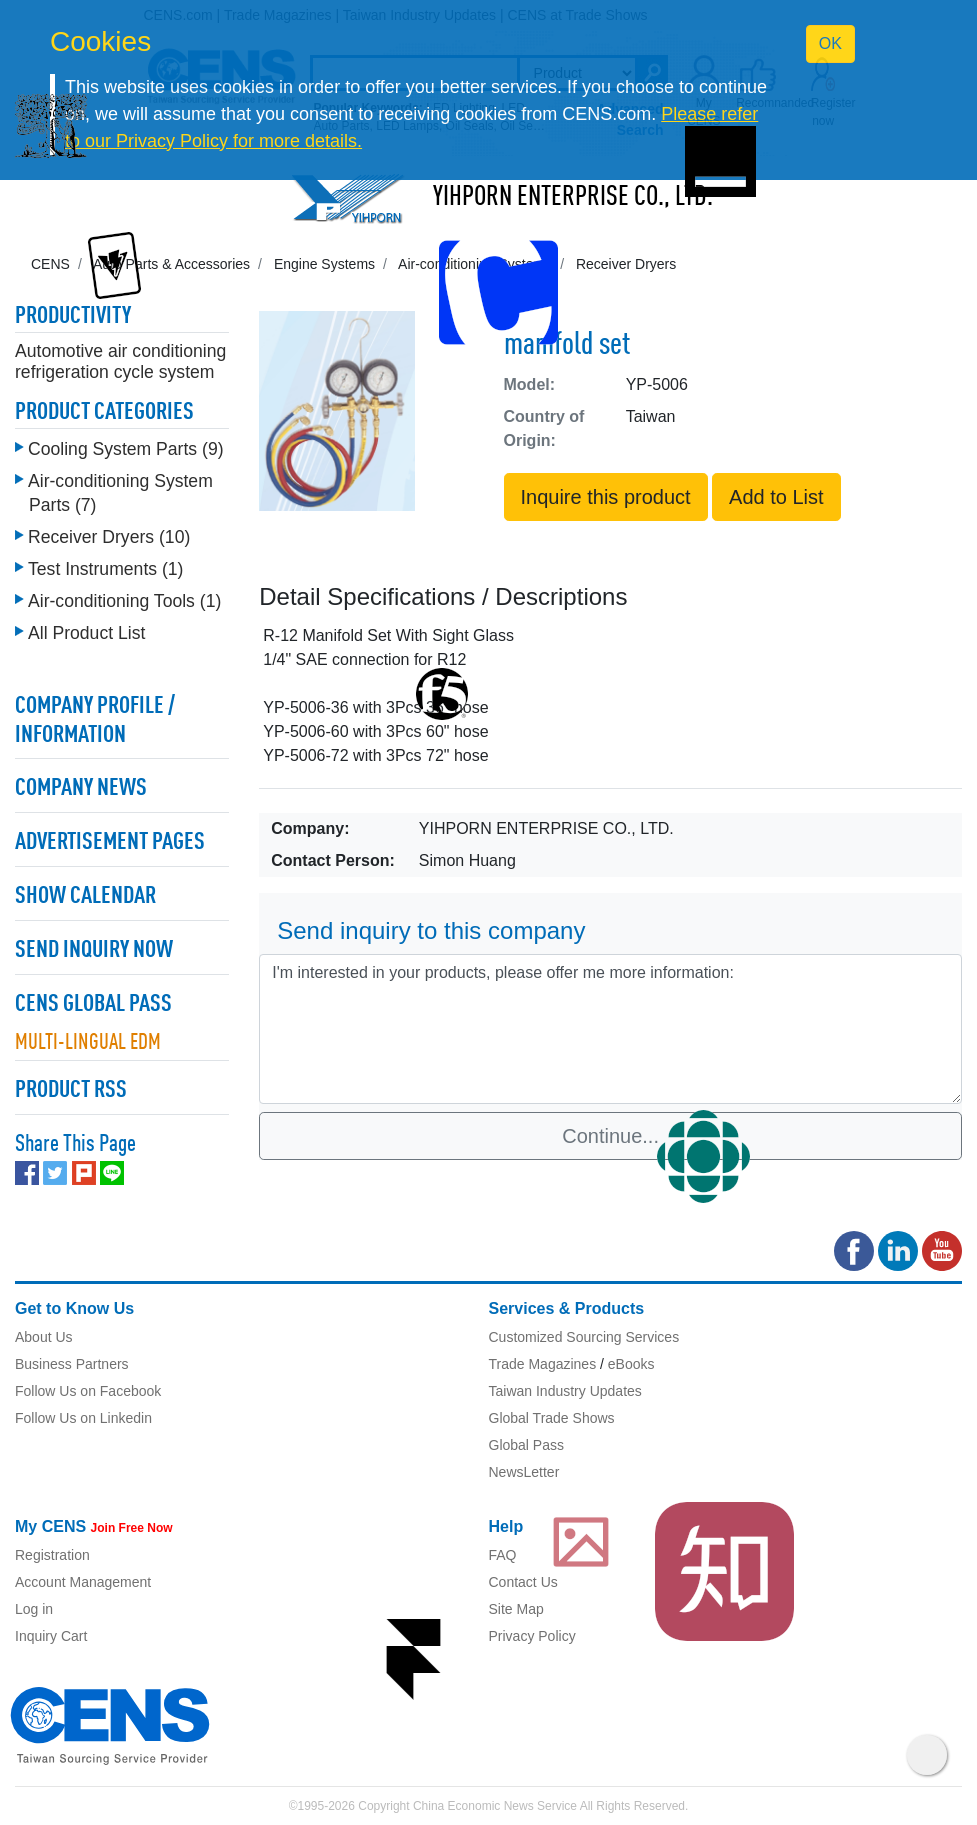 This screenshot has height=1825, width=977. Describe the element at coordinates (724, 1571) in the screenshot. I see `open zhihu app` at that location.